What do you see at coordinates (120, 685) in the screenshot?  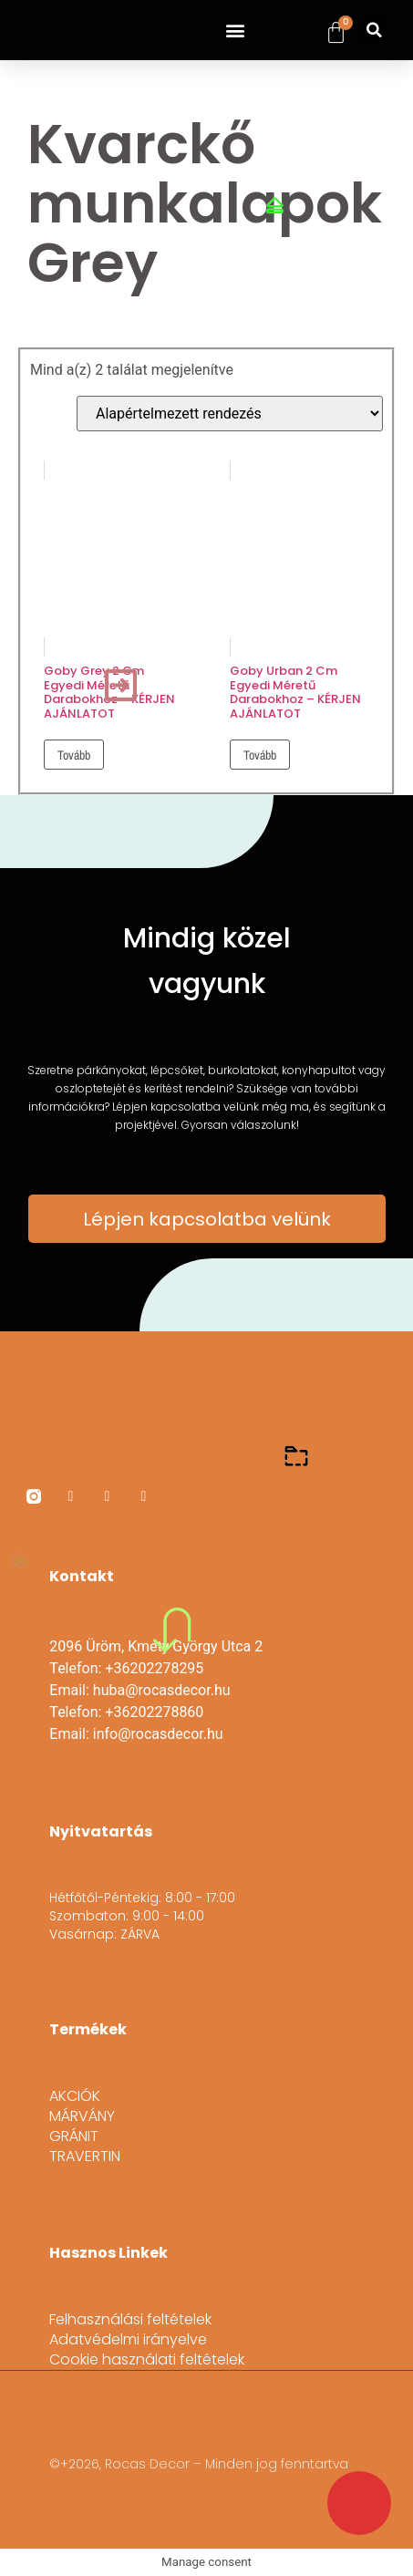 I see `navigate to the next screen or step` at bounding box center [120, 685].